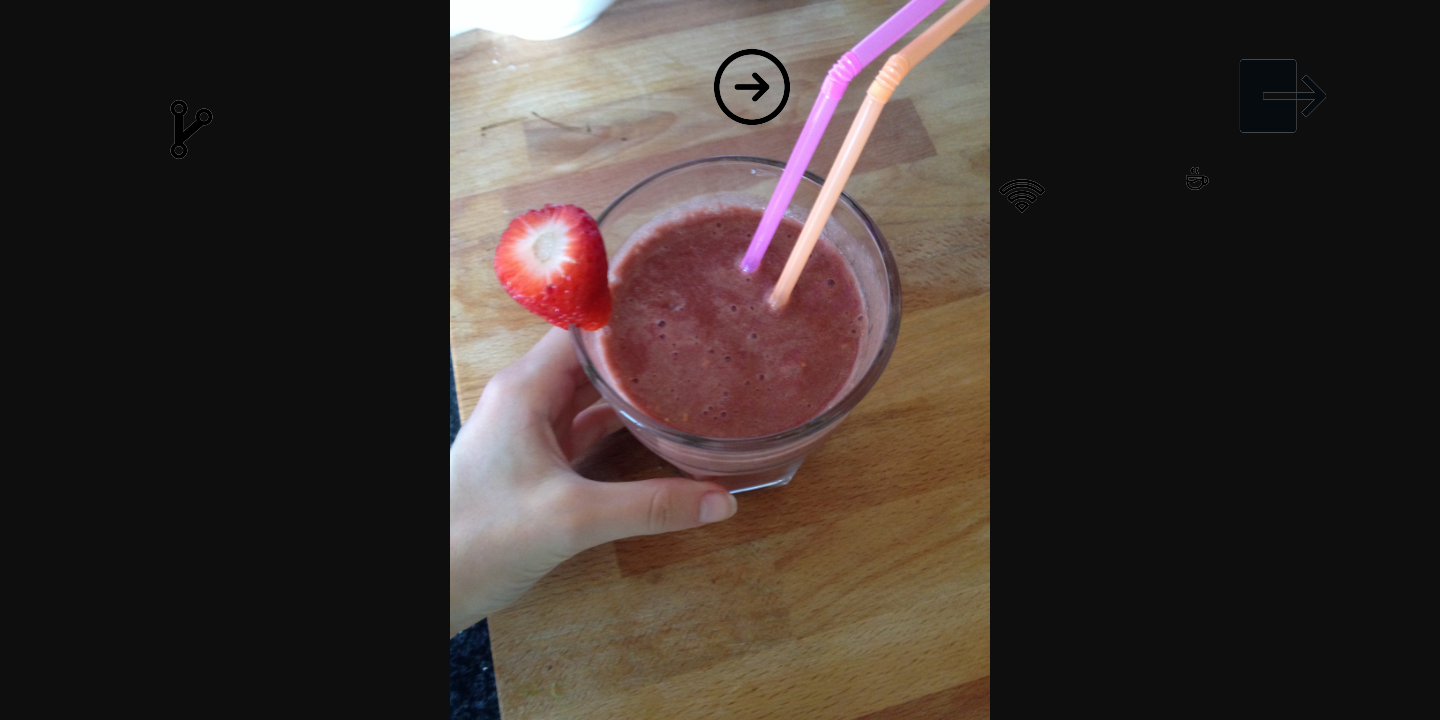 This screenshot has height=720, width=1440. What do you see at coordinates (1283, 96) in the screenshot?
I see `log out of your account` at bounding box center [1283, 96].